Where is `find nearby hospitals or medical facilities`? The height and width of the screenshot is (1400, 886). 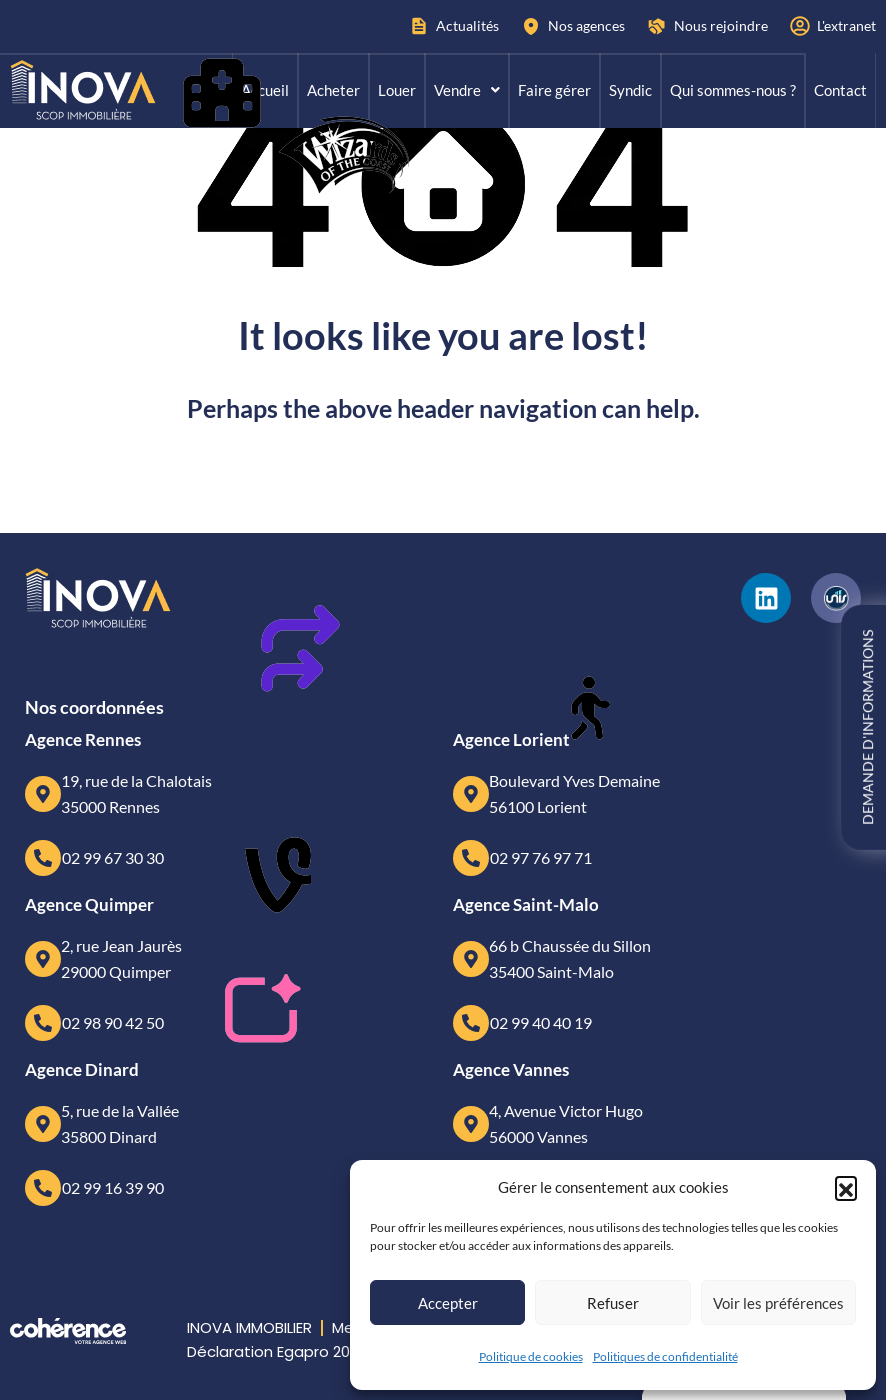
find nearby hospitals or medical facilities is located at coordinates (222, 93).